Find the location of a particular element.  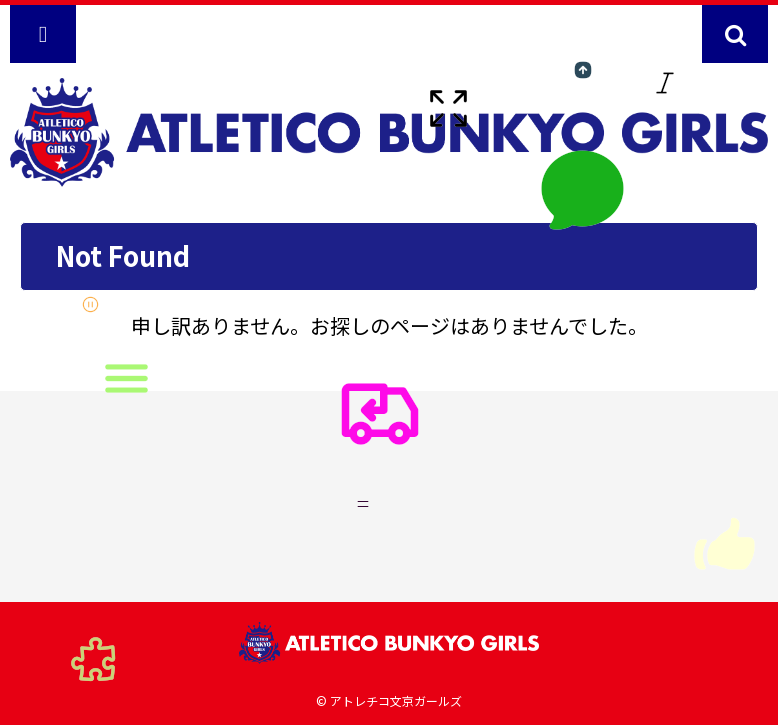

like or upvote content is located at coordinates (724, 546).